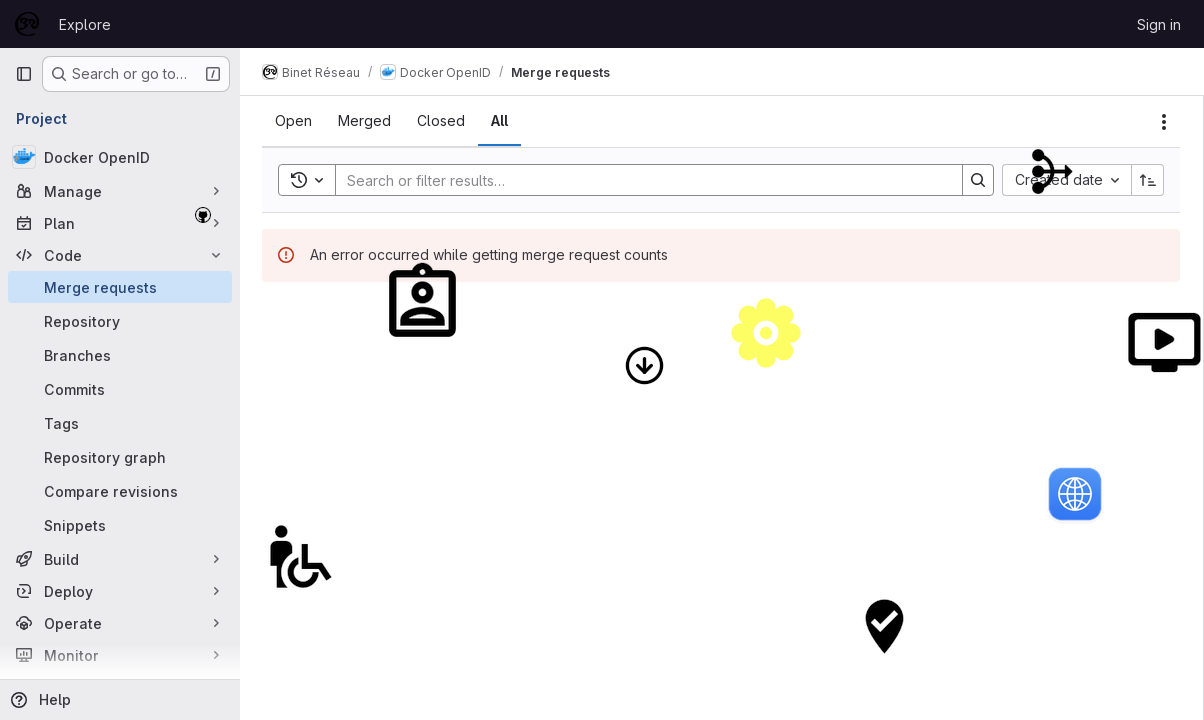 The height and width of the screenshot is (720, 1204). I want to click on confirm or select a location, so click(884, 626).